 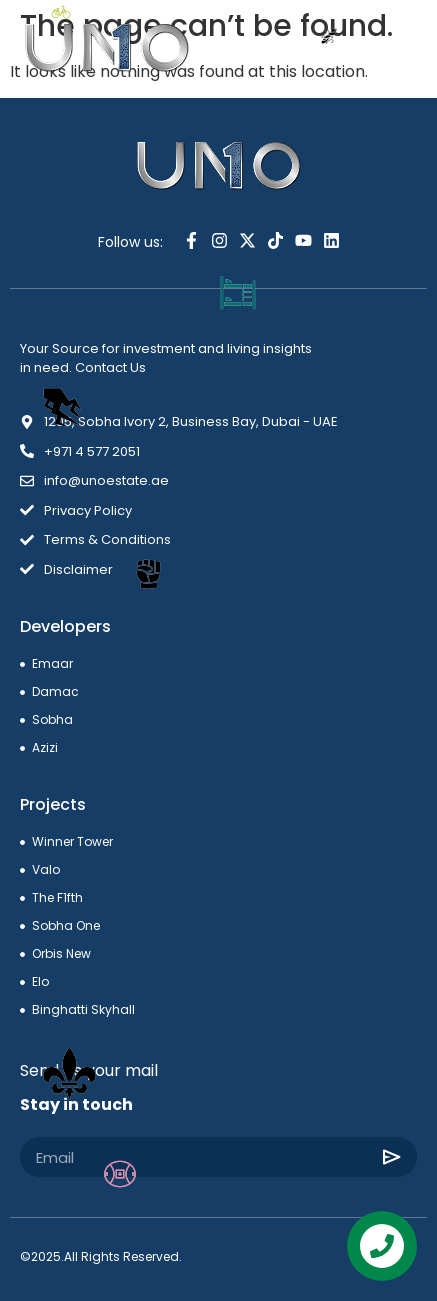 What do you see at coordinates (61, 12) in the screenshot?
I see `select bicycle as transportation mode` at bounding box center [61, 12].